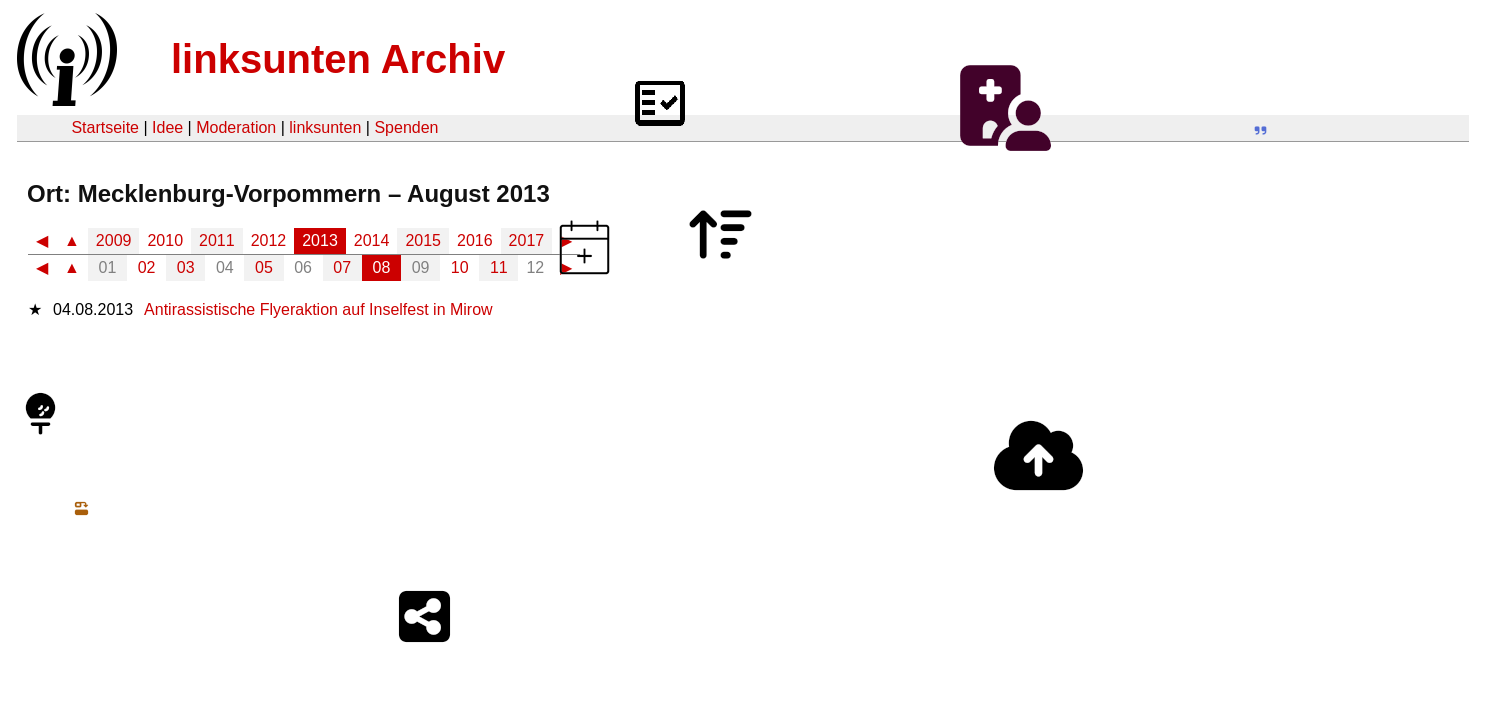 The height and width of the screenshot is (720, 1486). Describe the element at coordinates (40, 412) in the screenshot. I see `access golf or sports-related features` at that location.